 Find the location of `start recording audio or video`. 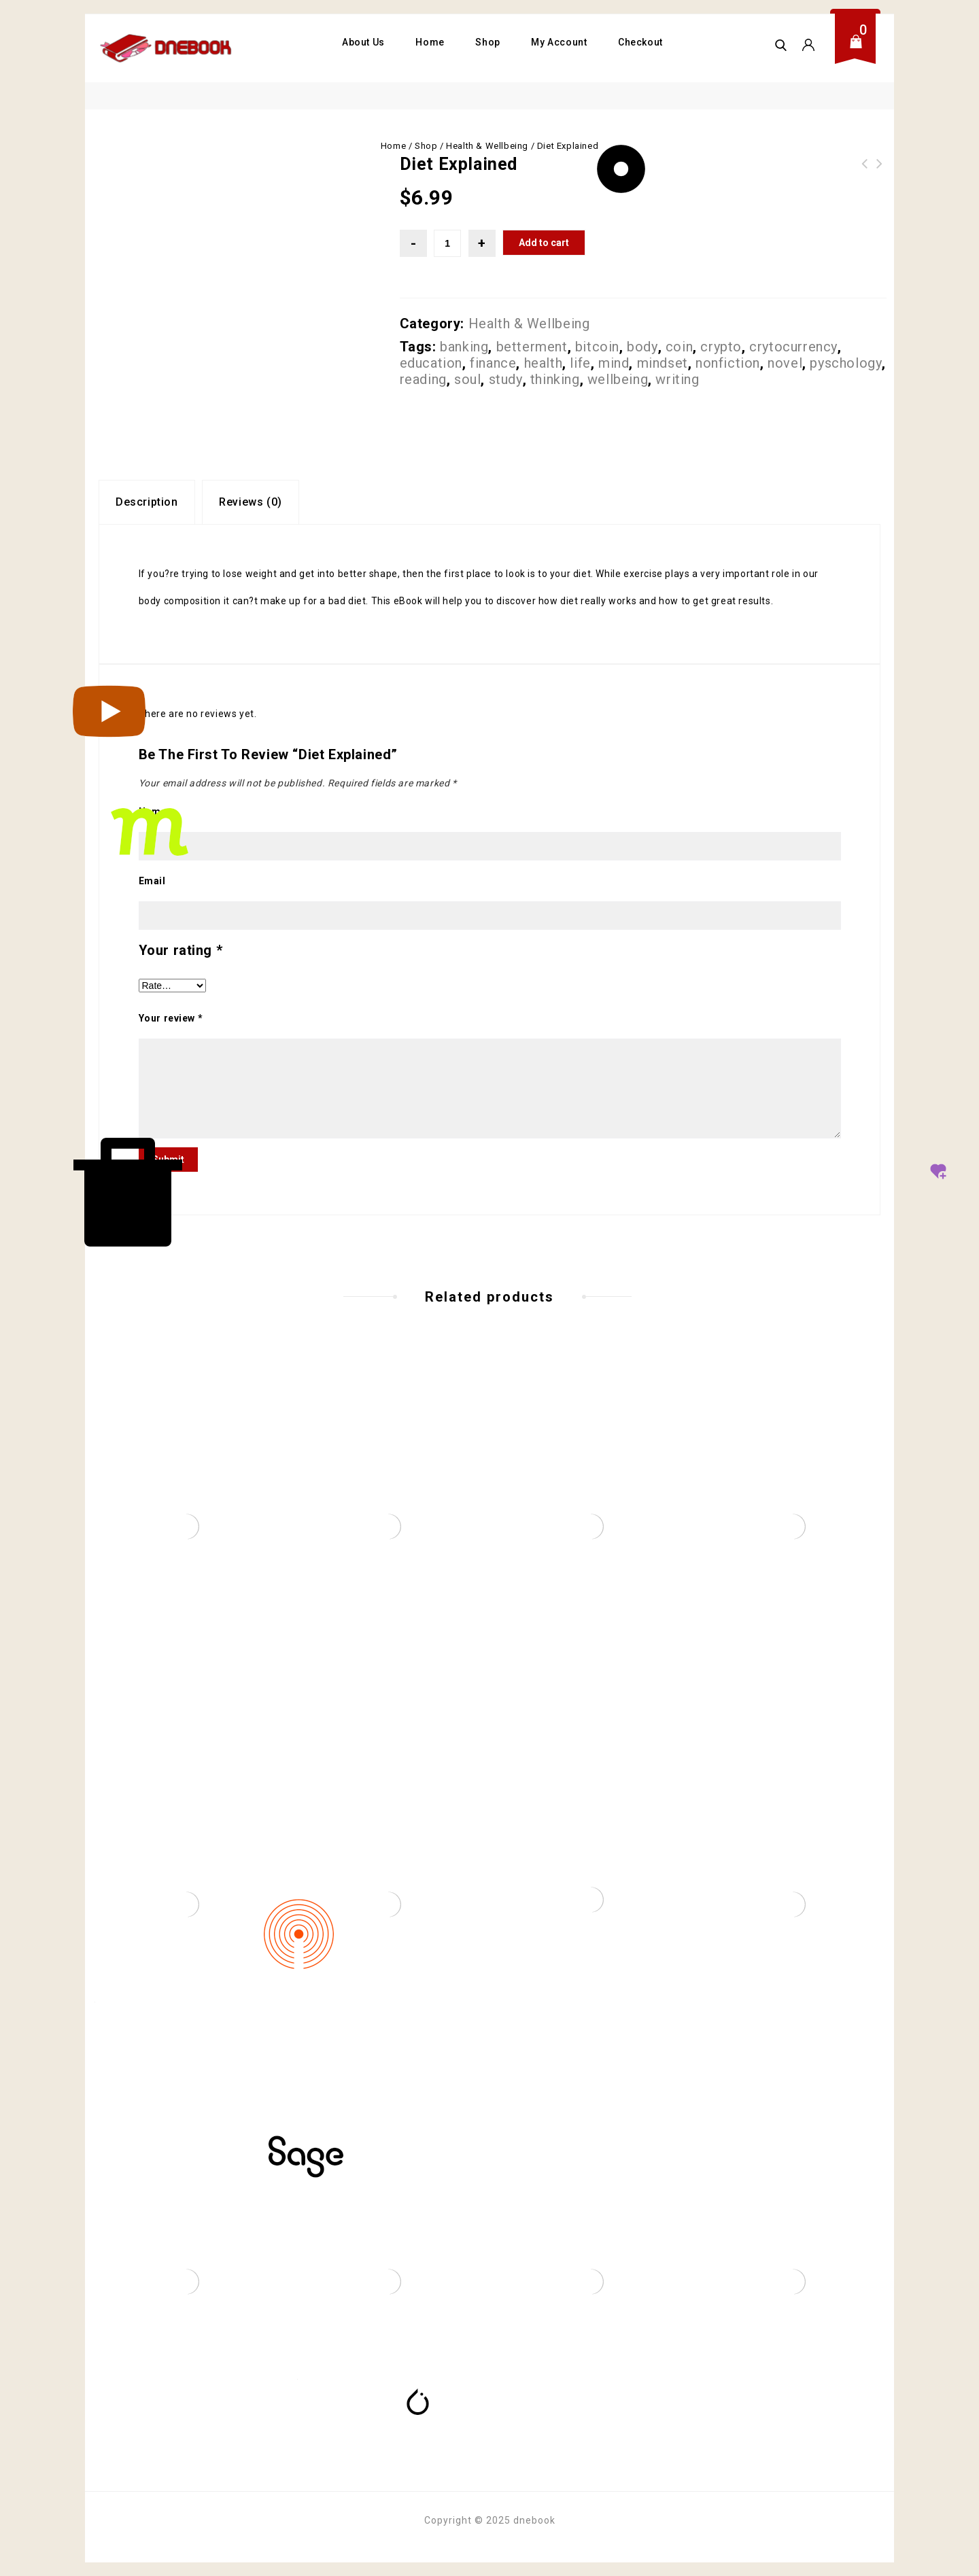

start recording audio or video is located at coordinates (621, 169).